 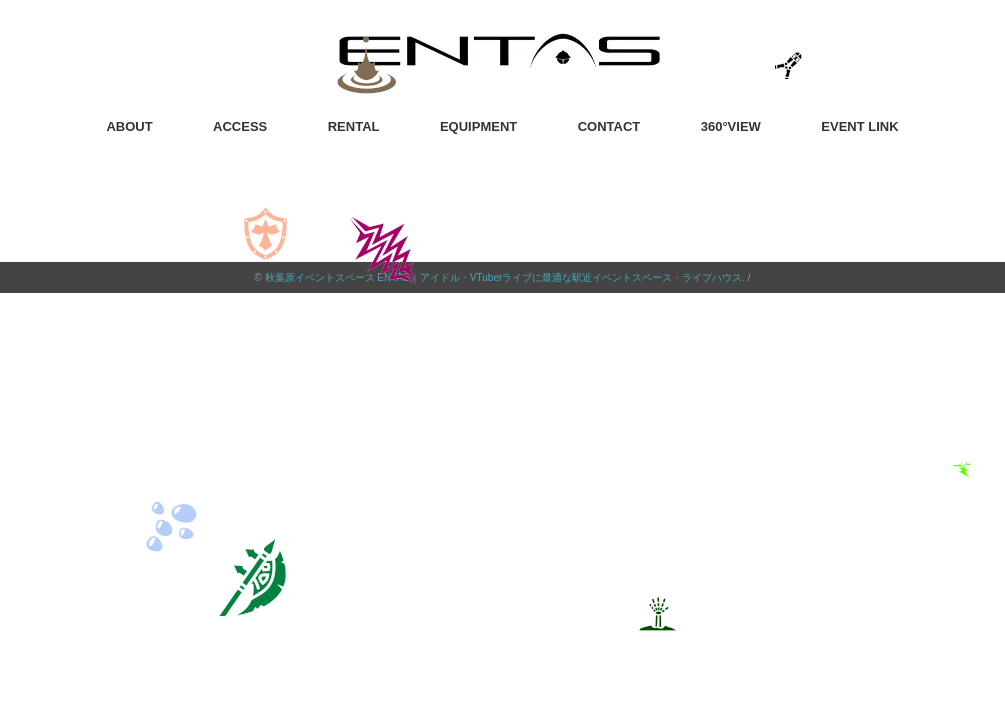 What do you see at coordinates (658, 612) in the screenshot?
I see `summon or raise undead units` at bounding box center [658, 612].